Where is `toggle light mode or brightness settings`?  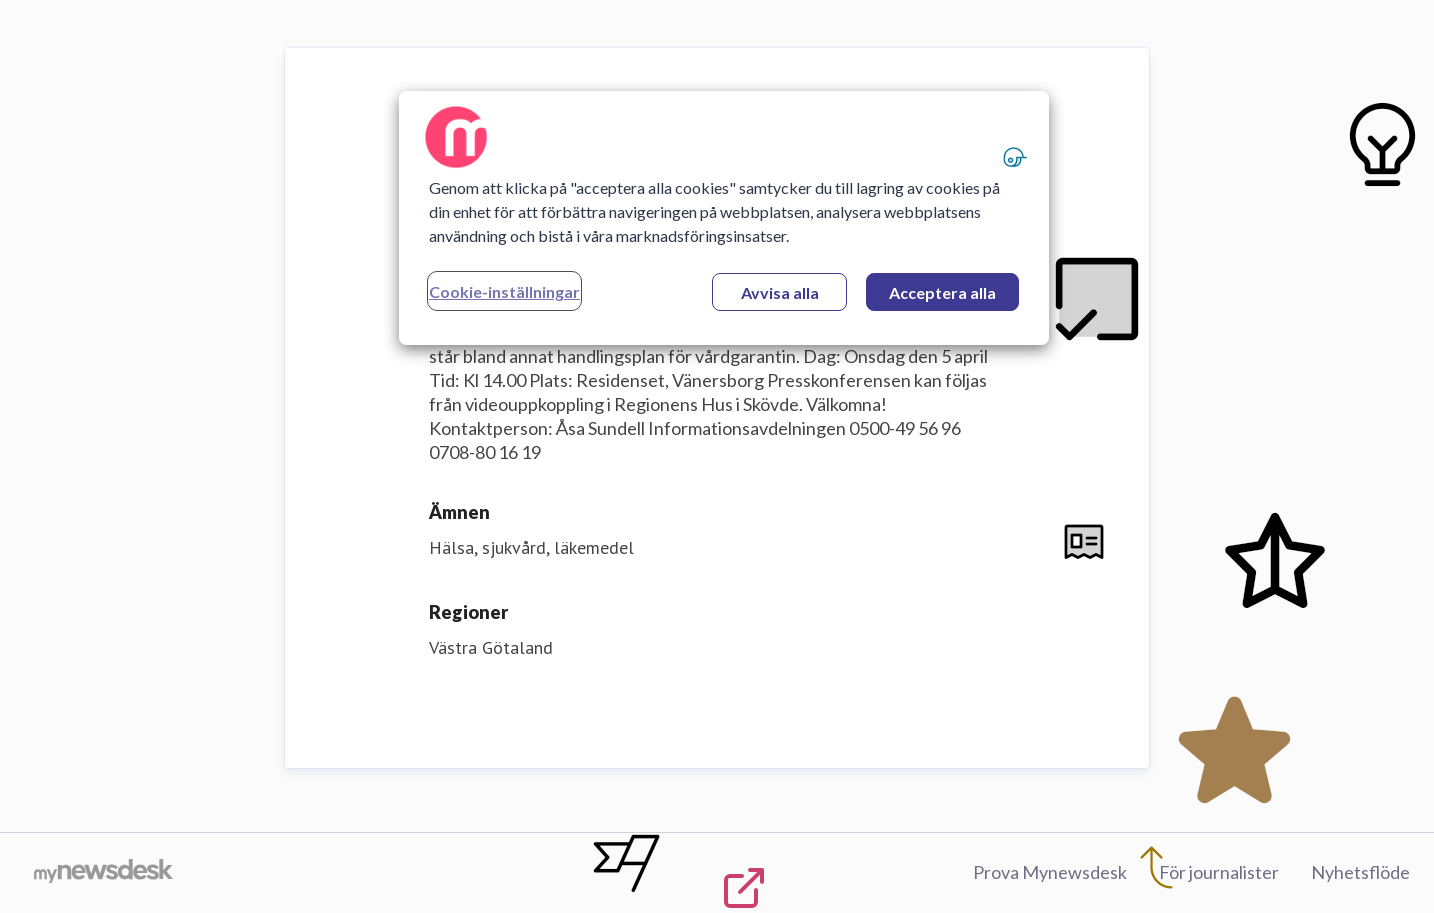
toggle light mode or brightness settings is located at coordinates (1382, 144).